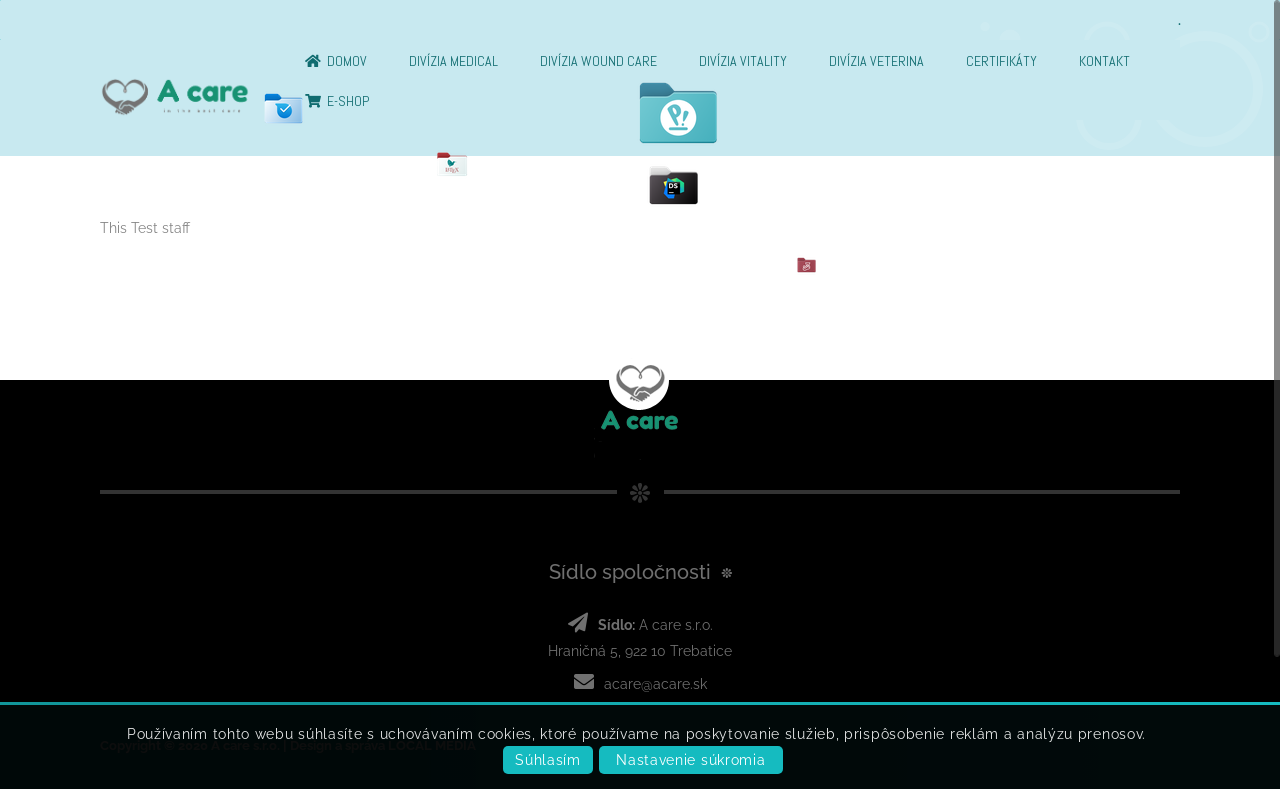 Image resolution: width=1280 pixels, height=789 pixels. I want to click on open microsoft kaizala files folder, so click(283, 109).